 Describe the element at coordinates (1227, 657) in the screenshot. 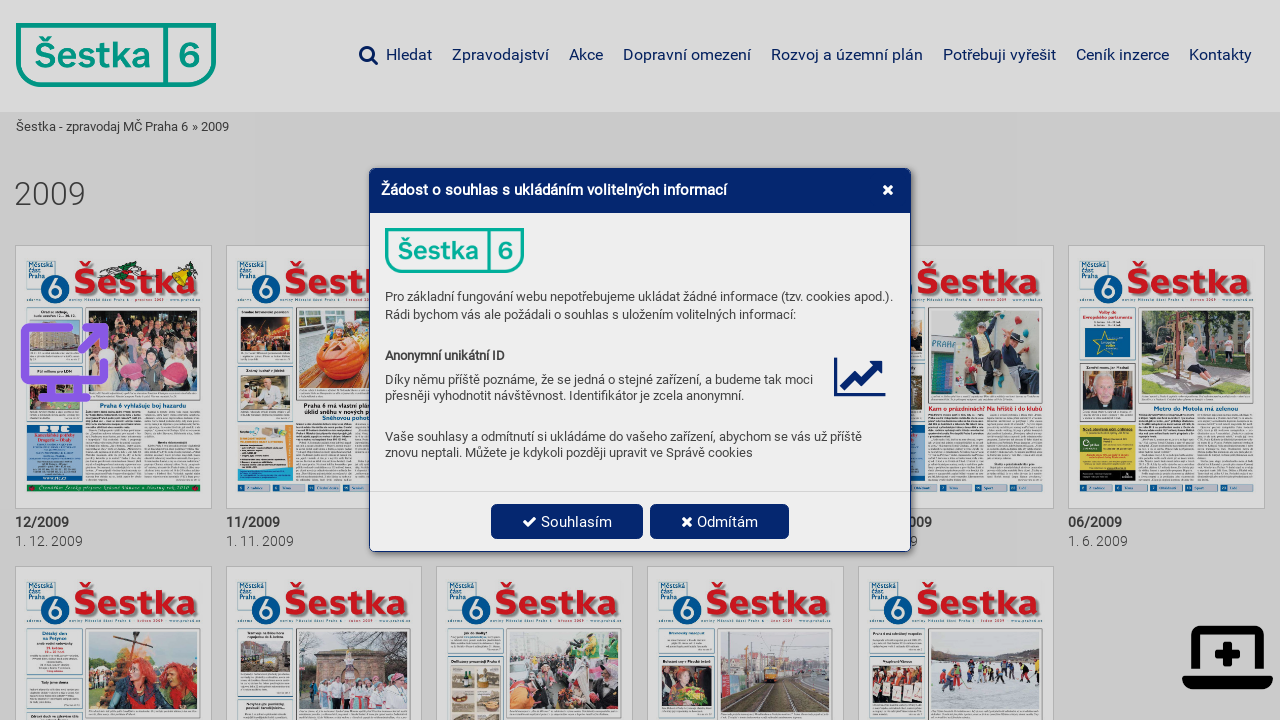

I see `access telemedicine or virtual healthcare services` at that location.